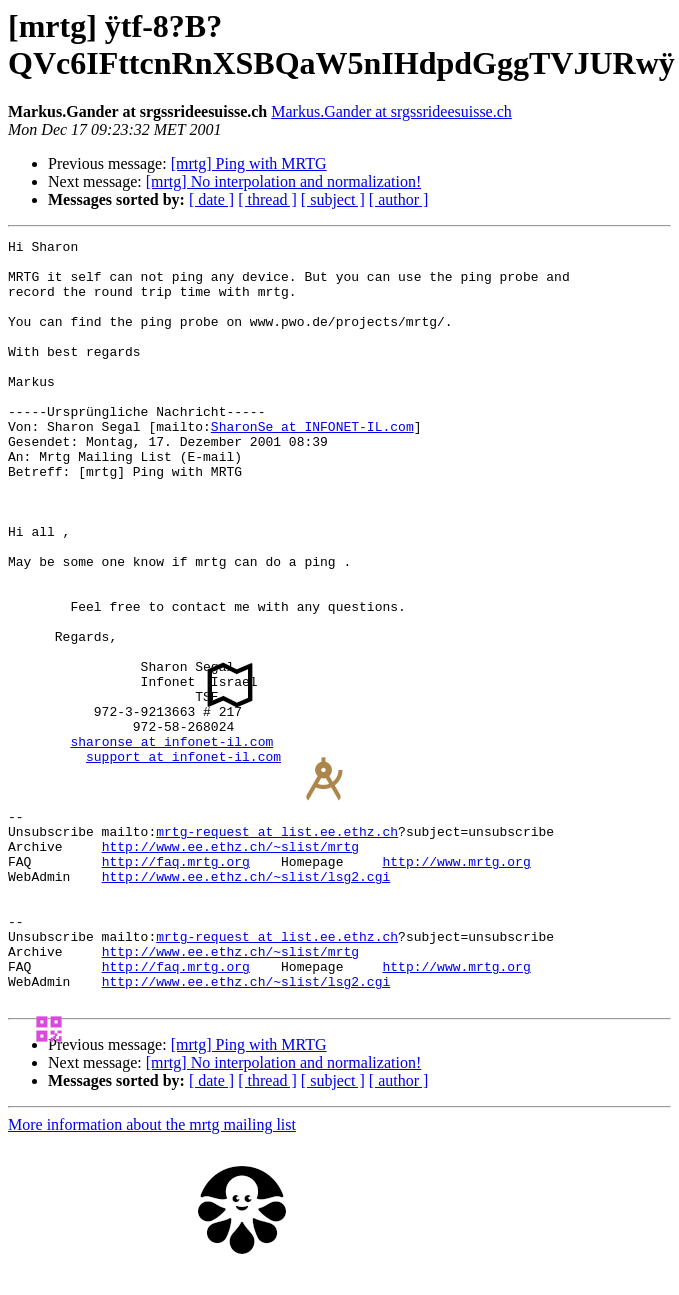 This screenshot has height=1295, width=679. Describe the element at coordinates (230, 685) in the screenshot. I see `view map` at that location.